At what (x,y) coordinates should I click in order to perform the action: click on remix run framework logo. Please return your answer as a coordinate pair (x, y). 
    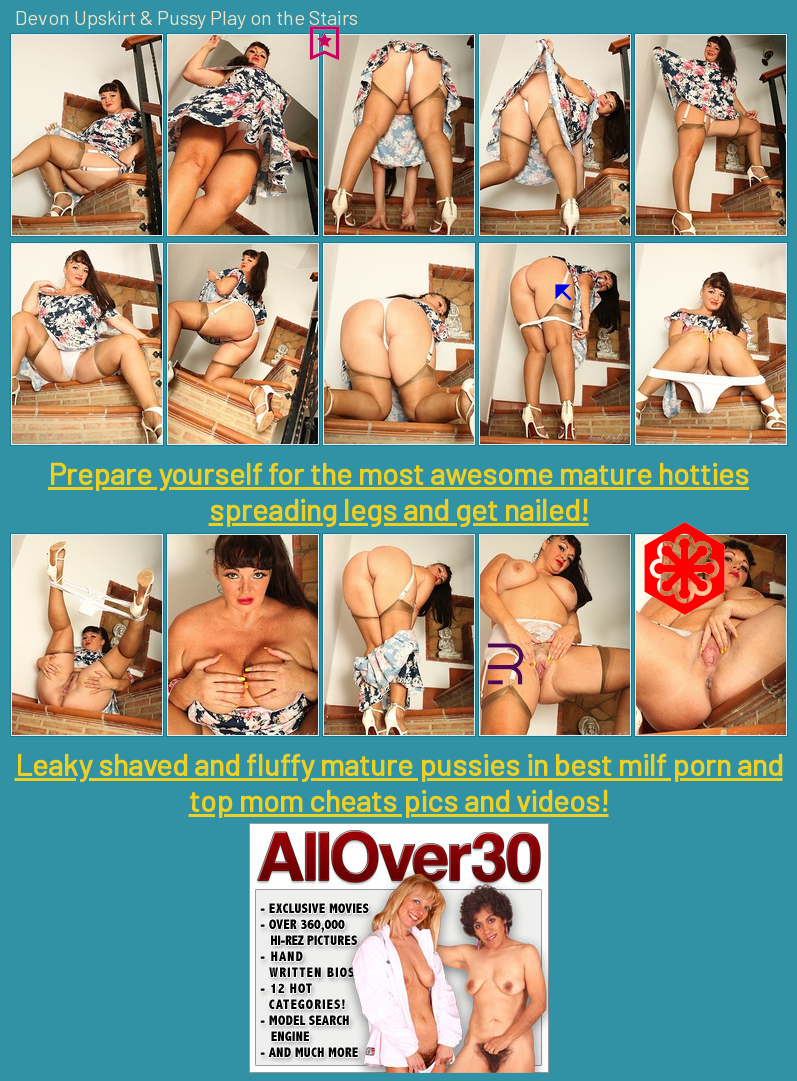
    Looking at the image, I should click on (505, 665).